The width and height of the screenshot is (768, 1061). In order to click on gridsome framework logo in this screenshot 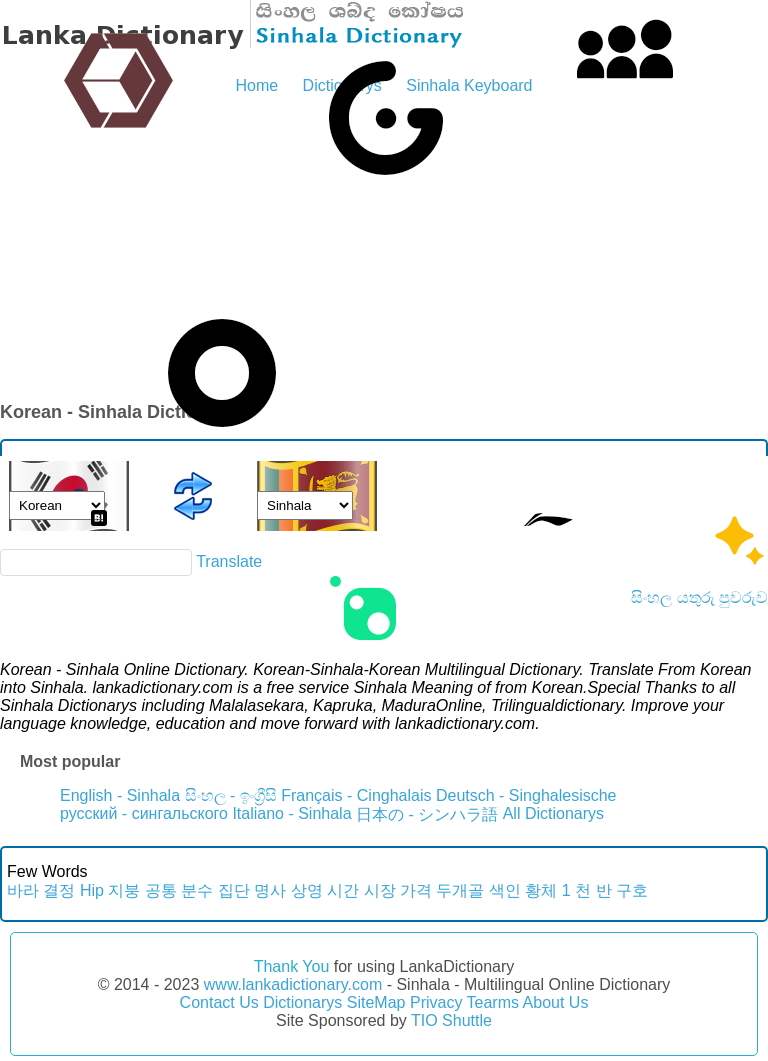, I will do `click(386, 118)`.